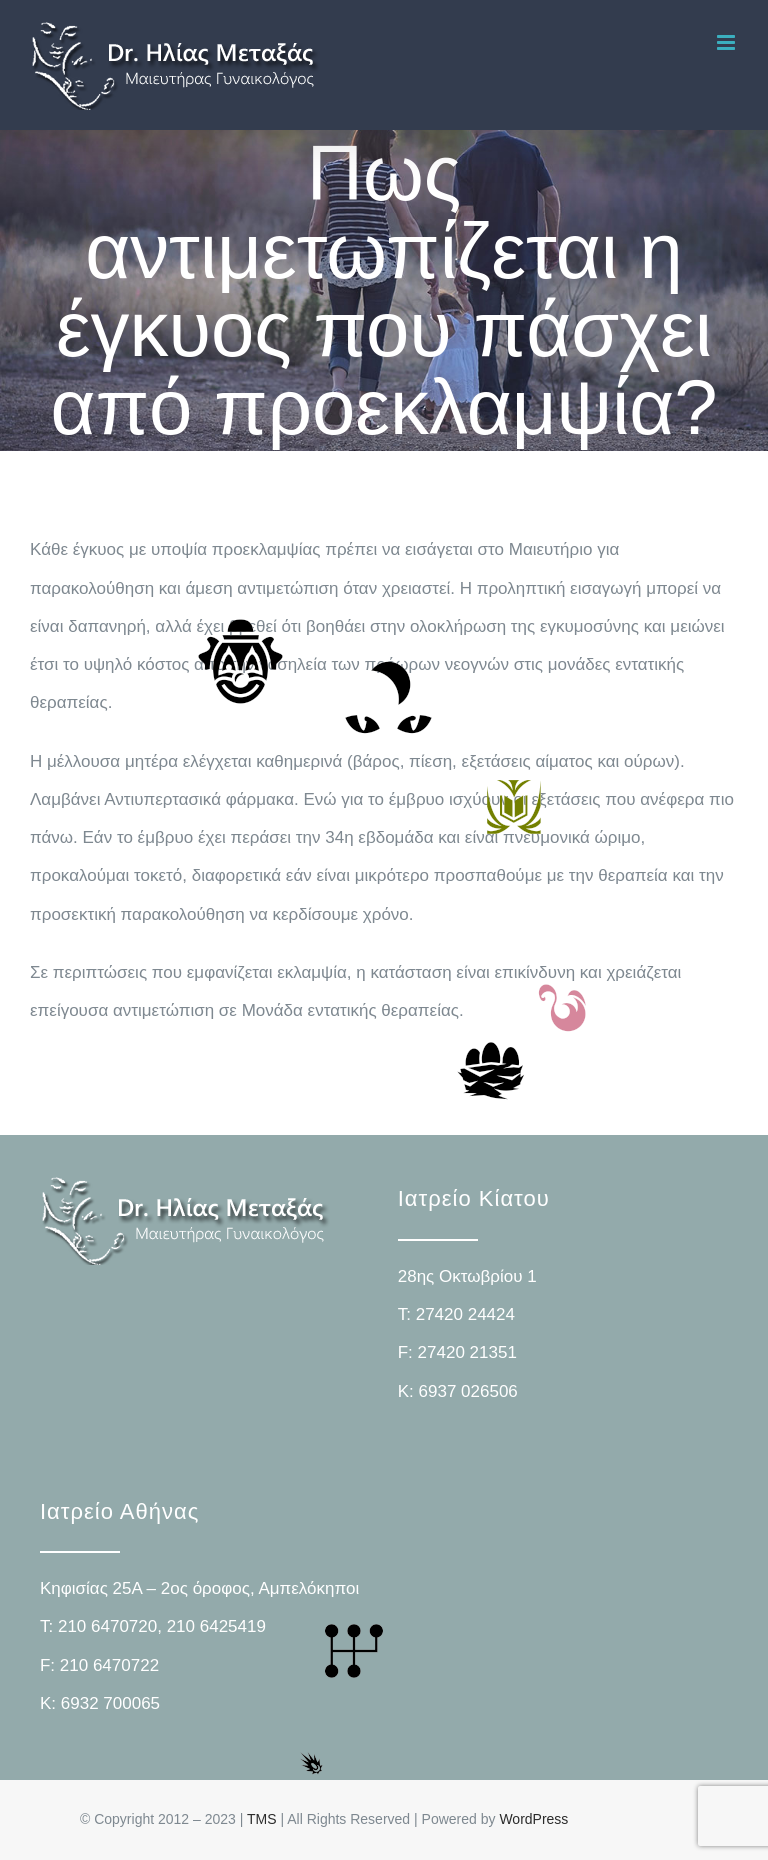  What do you see at coordinates (562, 1007) in the screenshot?
I see `indicates a fire or flame effect in a game` at bounding box center [562, 1007].